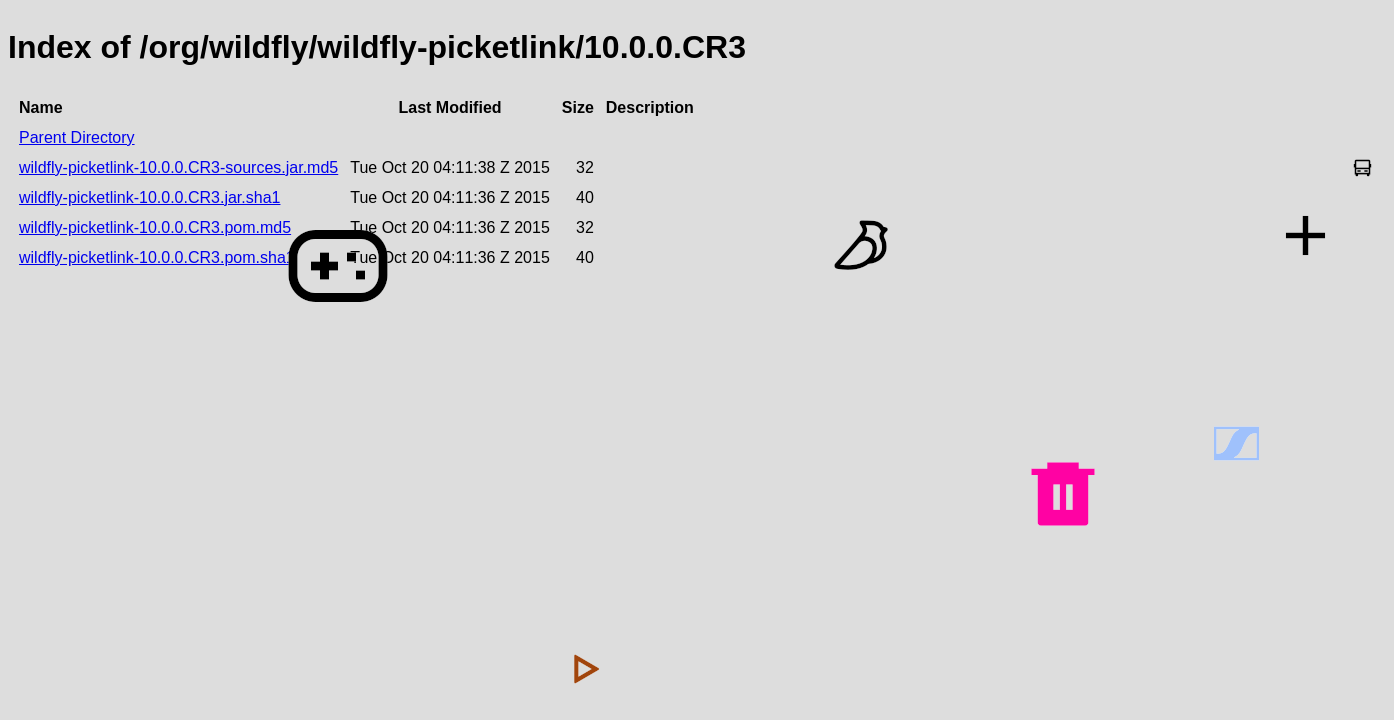 The image size is (1394, 720). I want to click on open yuque documentation platform, so click(861, 244).